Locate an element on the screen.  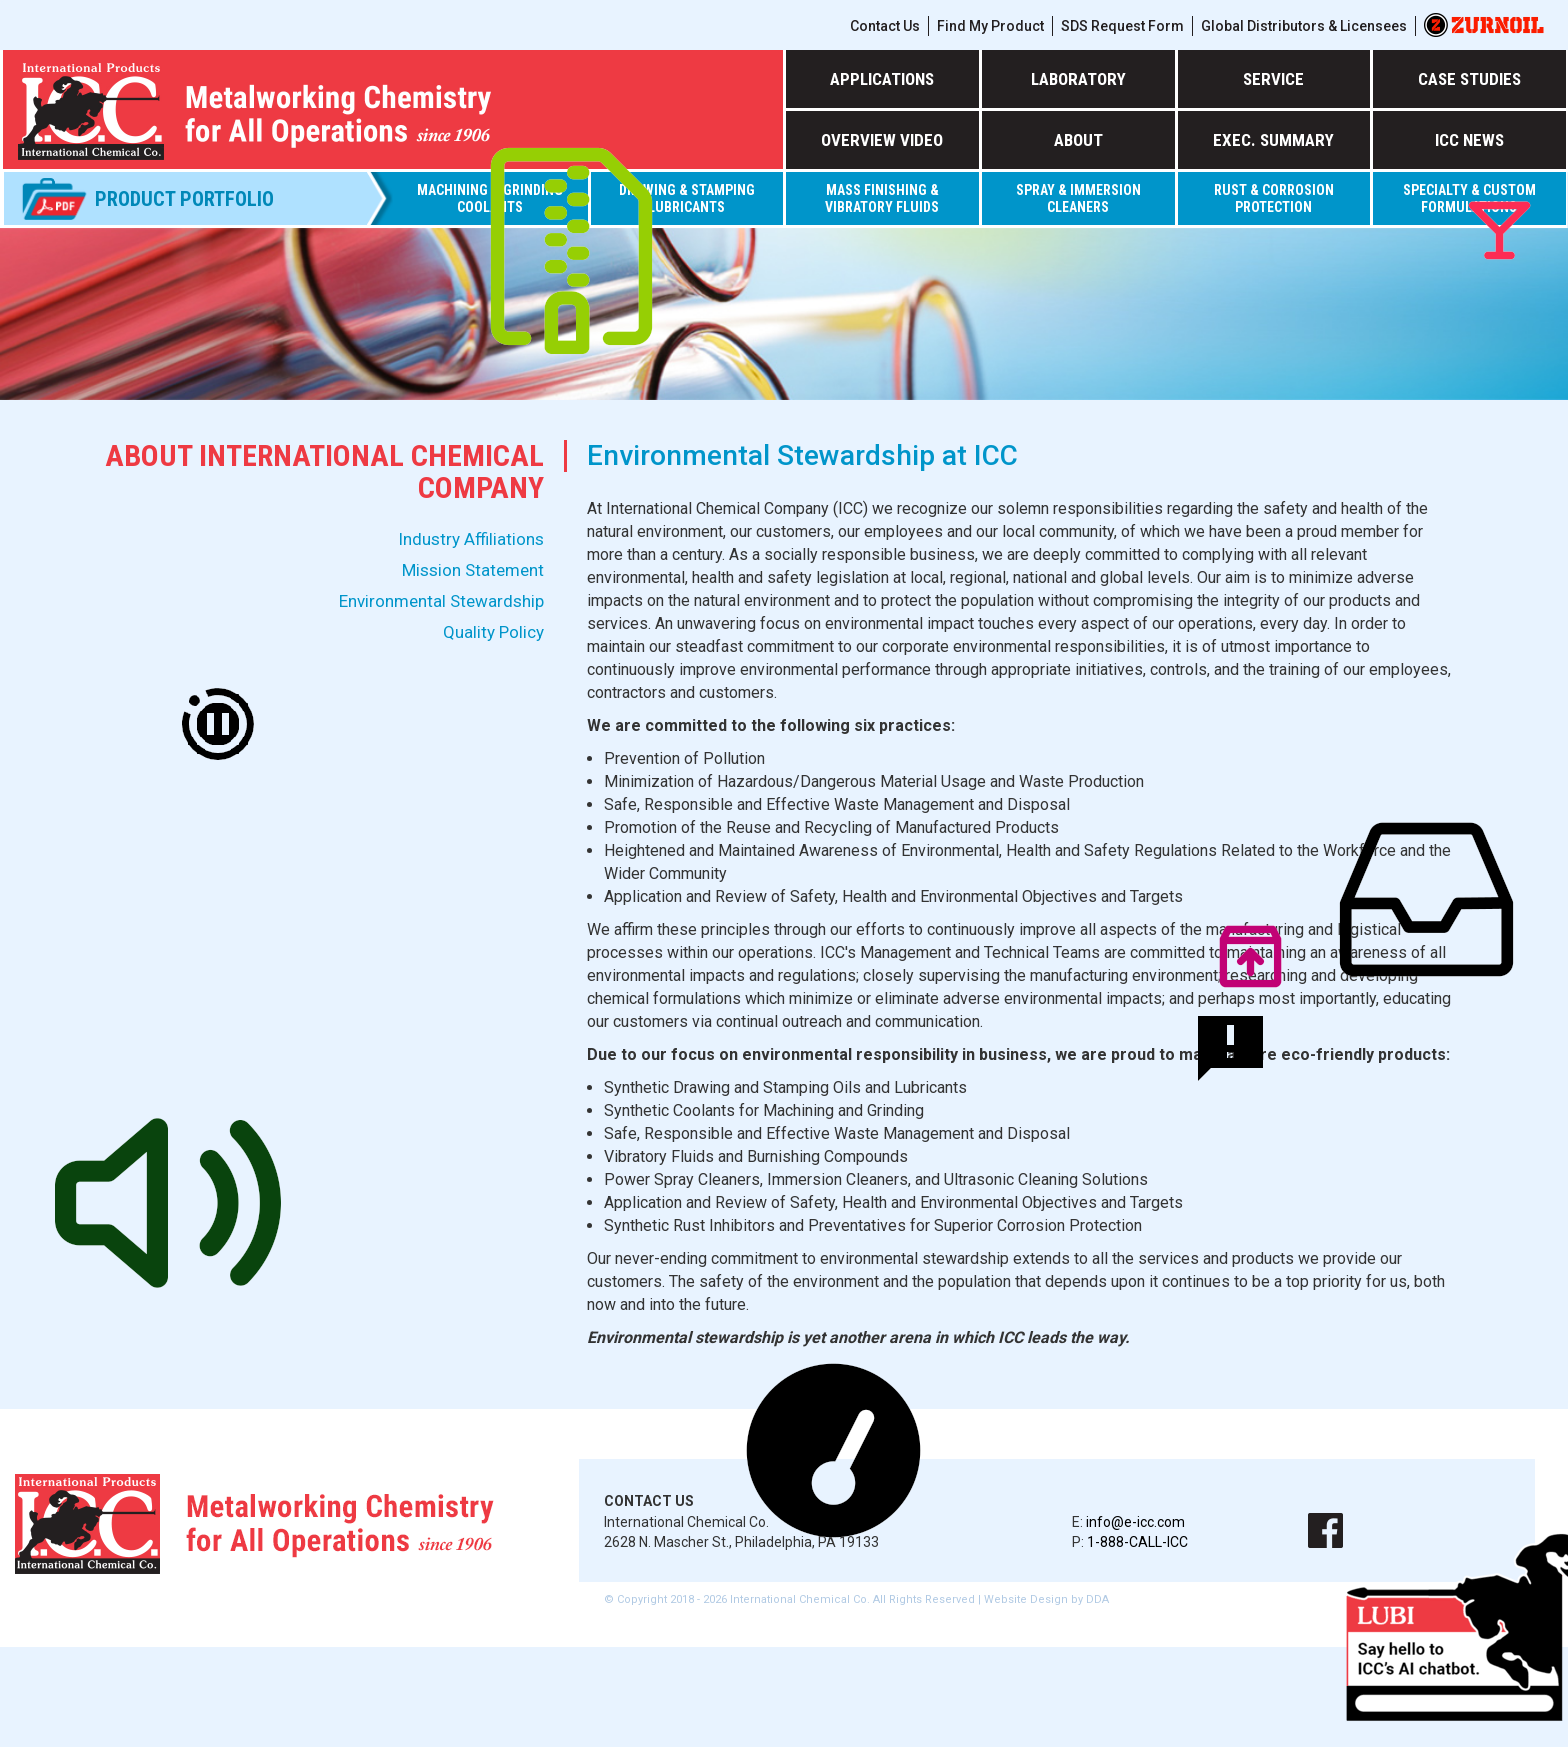
indicates high performance or speed level is located at coordinates (833, 1450).